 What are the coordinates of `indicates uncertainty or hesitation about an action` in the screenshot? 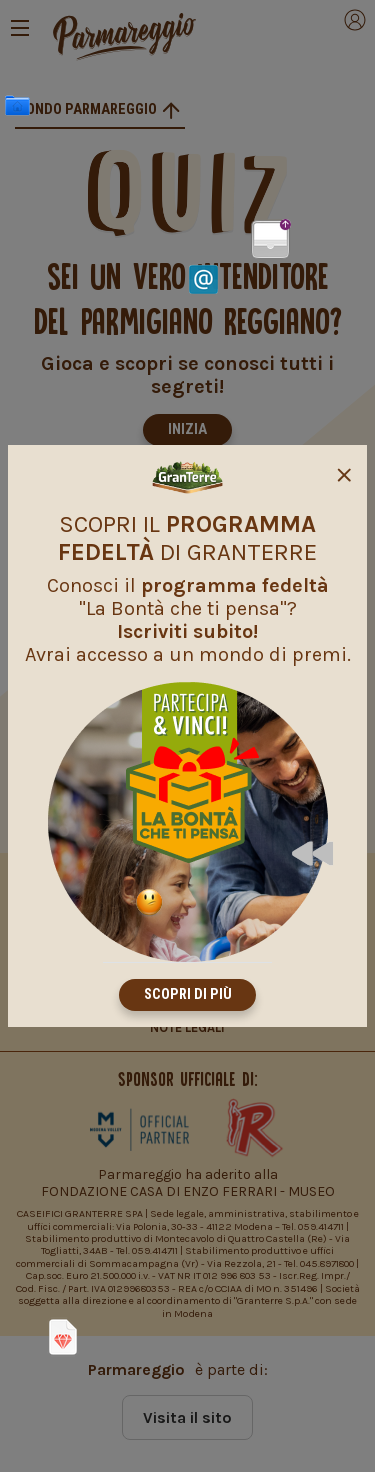 It's located at (149, 903).